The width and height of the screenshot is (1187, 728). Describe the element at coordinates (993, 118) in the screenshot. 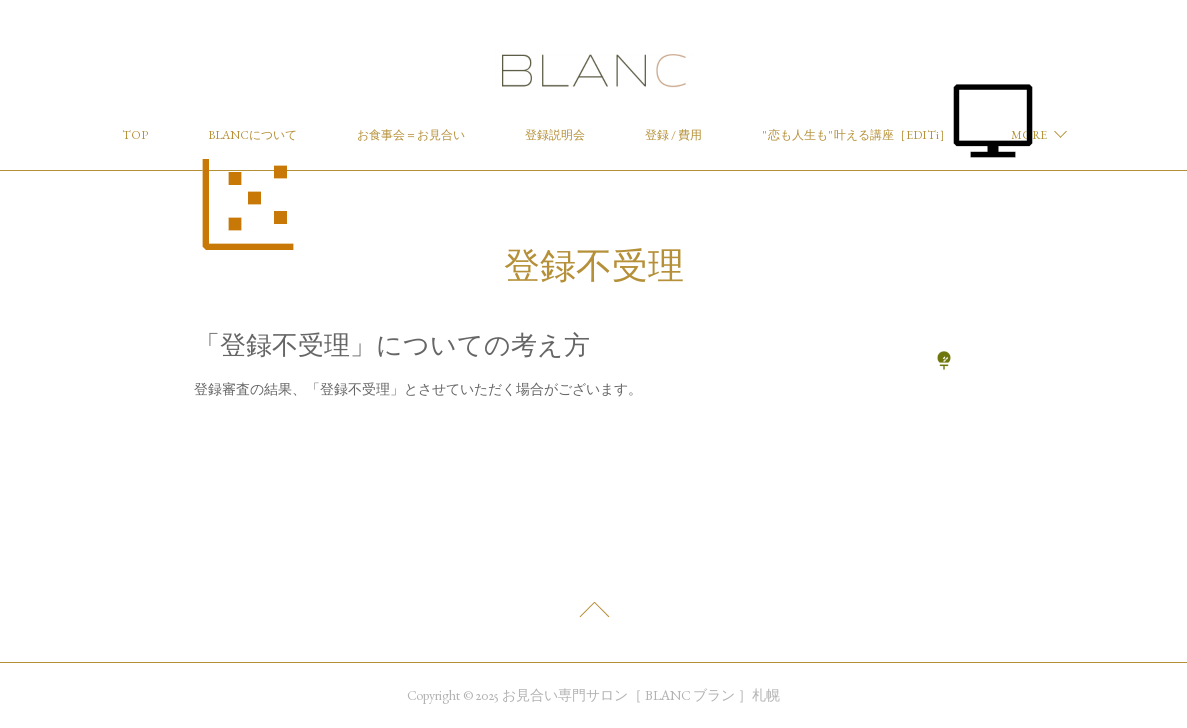

I see `access virtual machine settings` at that location.